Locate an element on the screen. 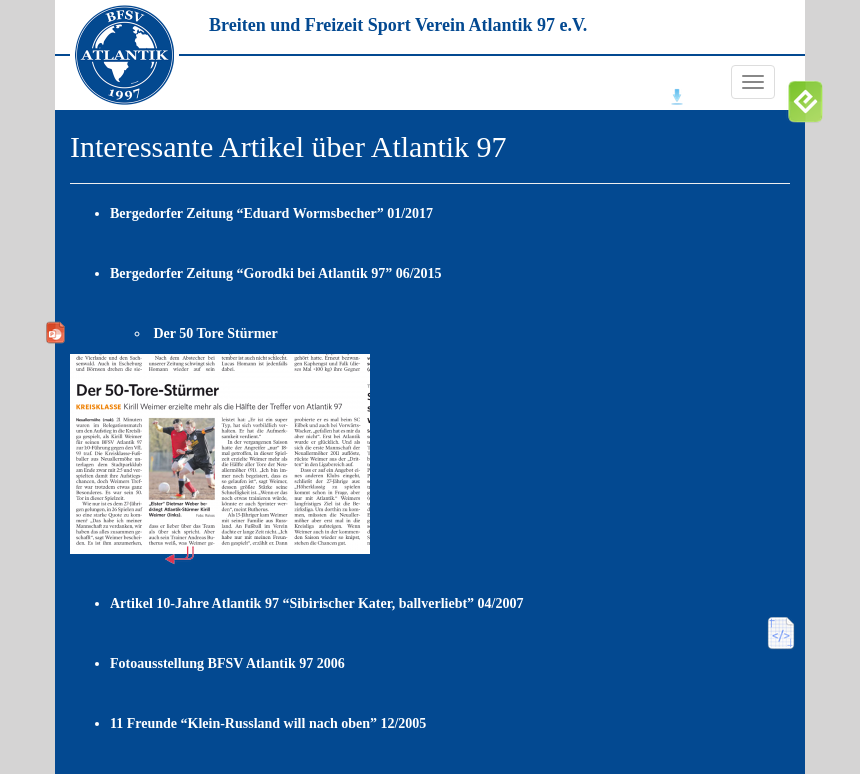 Image resolution: width=860 pixels, height=774 pixels. reply to all recipients of an email is located at coordinates (179, 553).